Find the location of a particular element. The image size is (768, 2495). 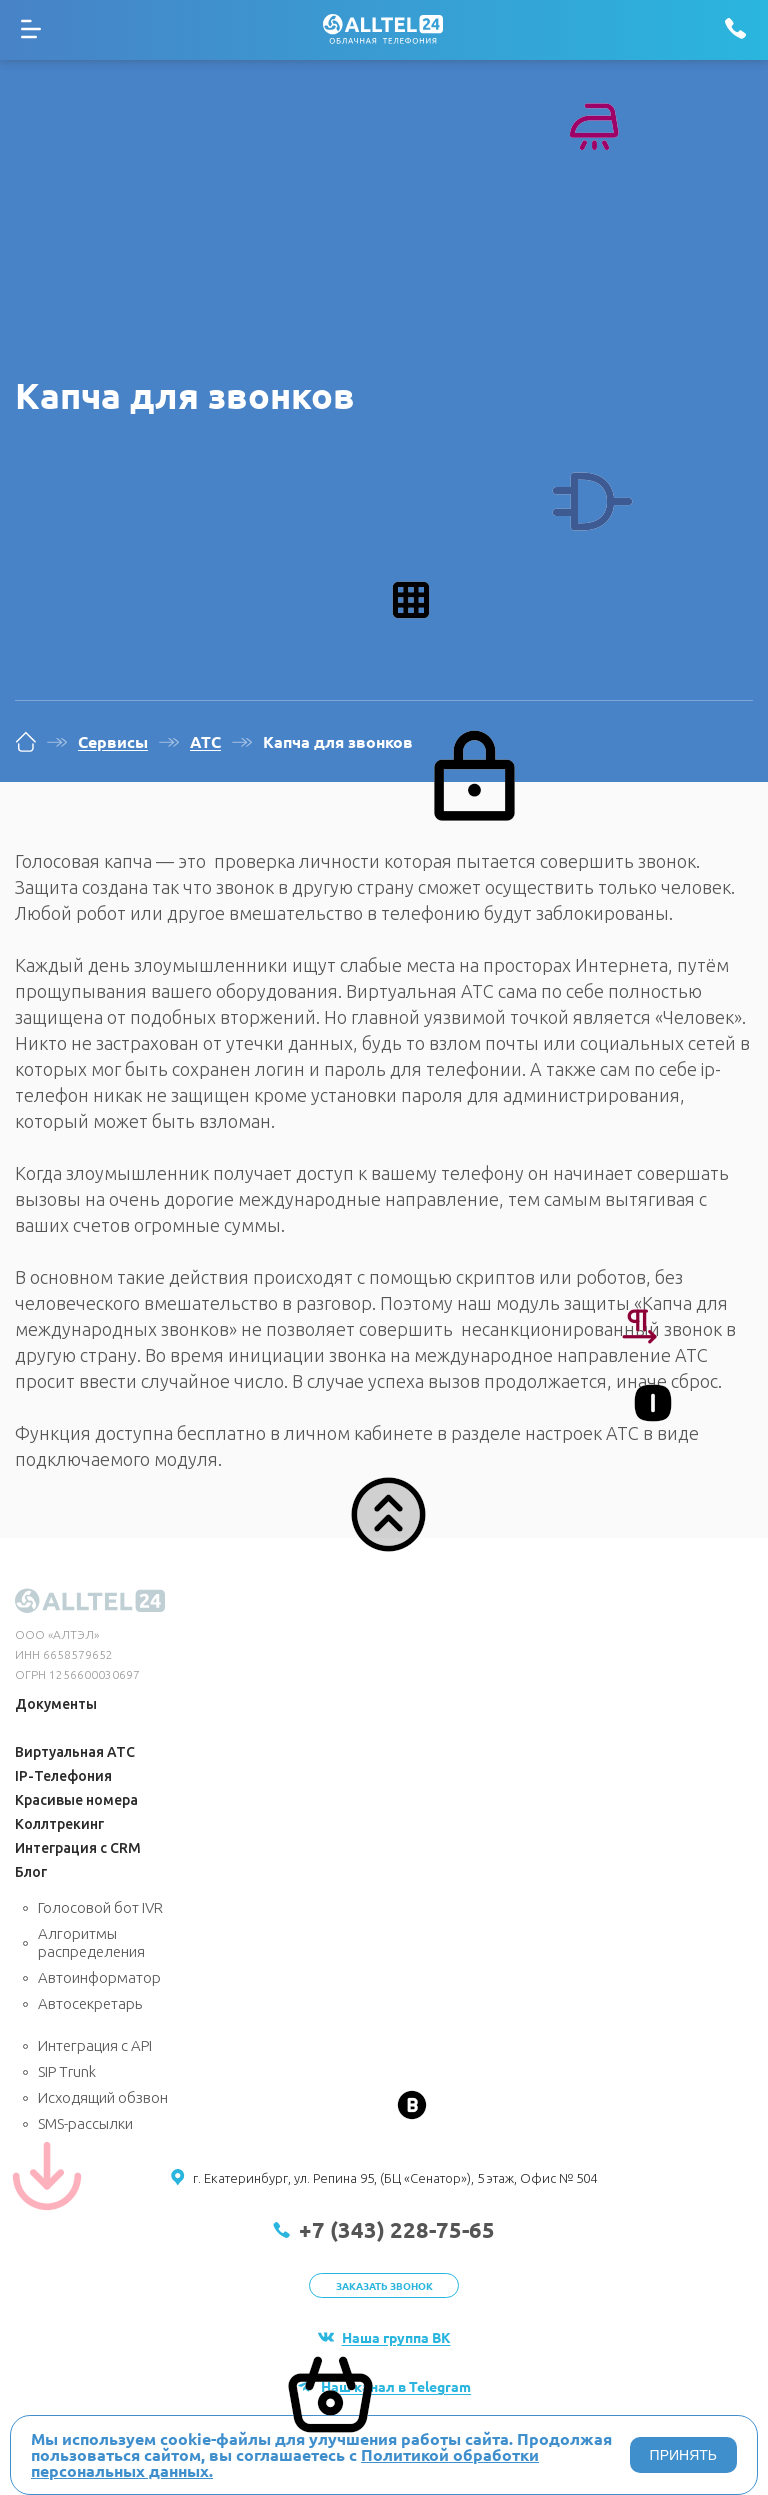

download file to device is located at coordinates (47, 2176).